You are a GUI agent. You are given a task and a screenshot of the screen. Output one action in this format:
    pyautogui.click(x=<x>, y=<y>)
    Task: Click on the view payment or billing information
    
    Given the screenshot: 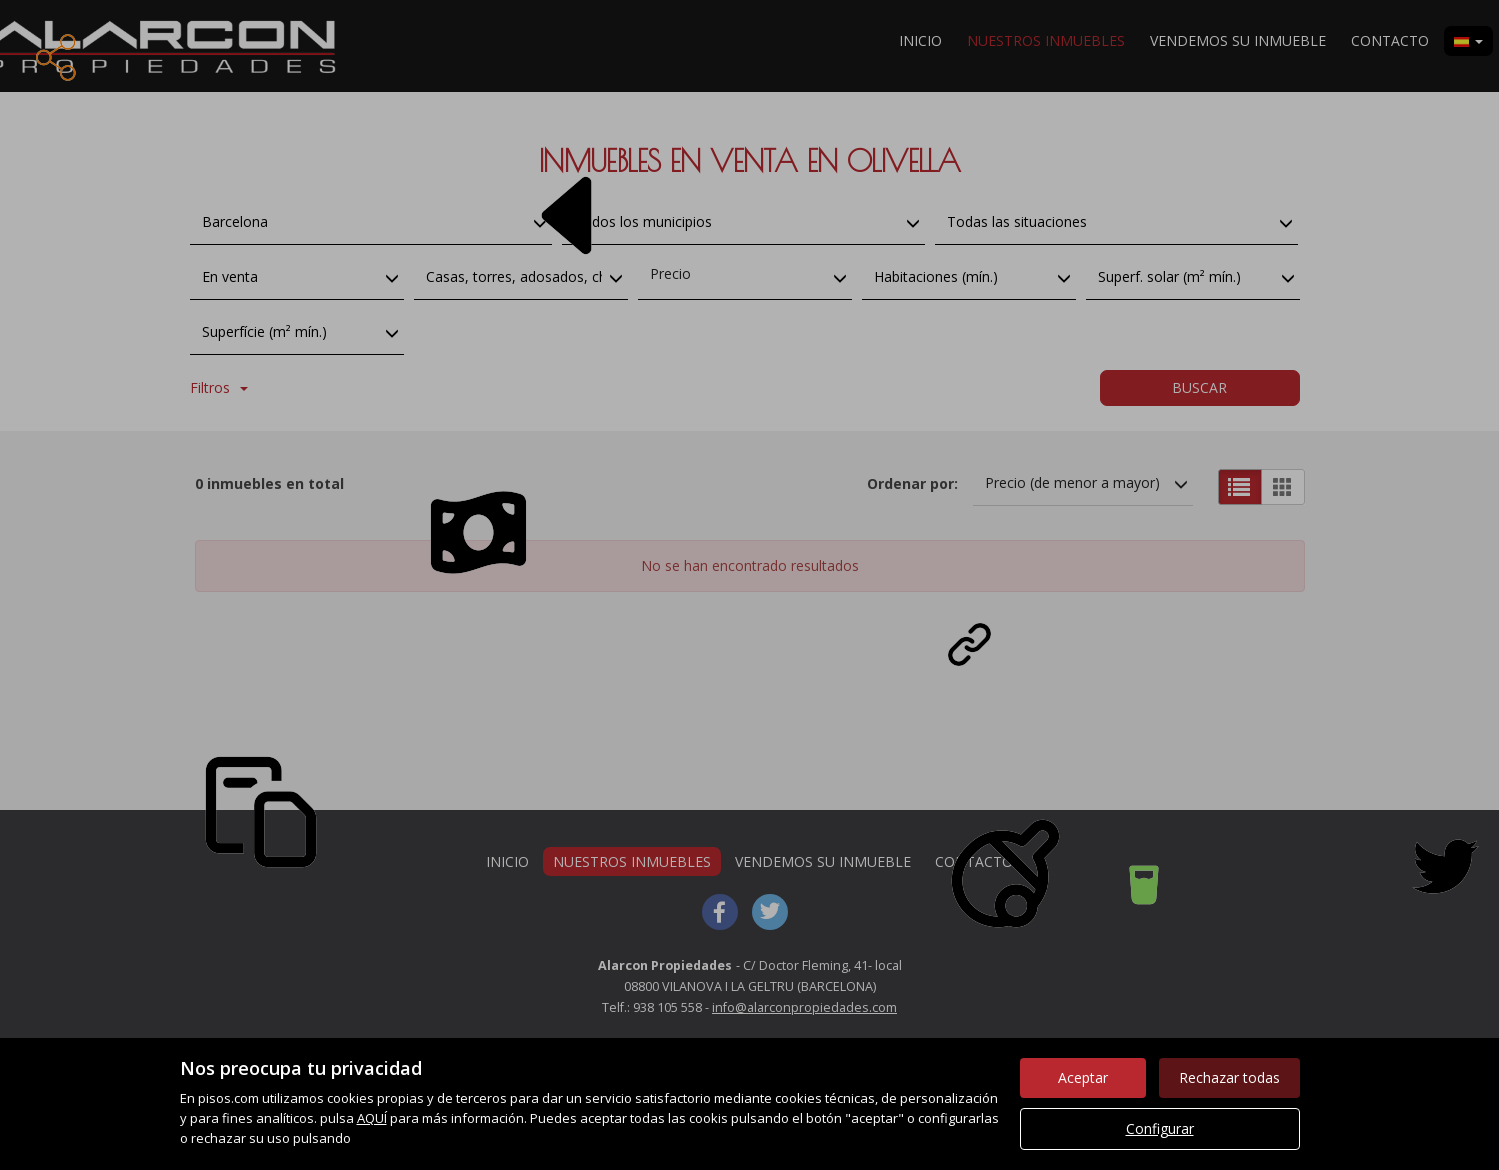 What is the action you would take?
    pyautogui.click(x=478, y=532)
    